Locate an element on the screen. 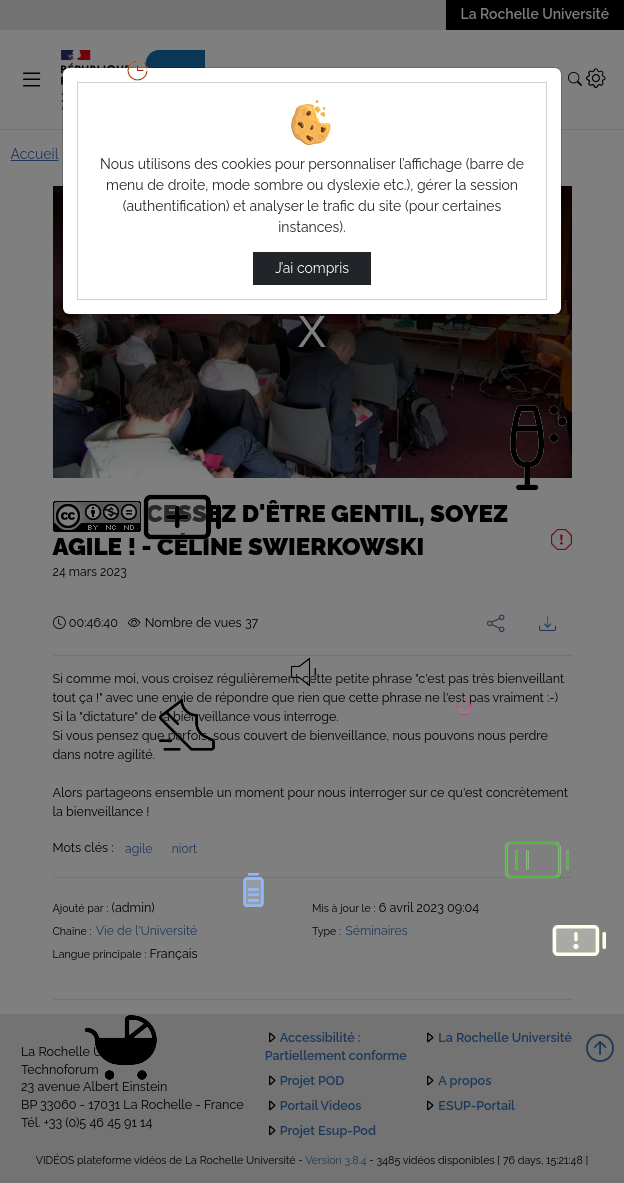 The height and width of the screenshot is (1183, 624). add or extend battery life is located at coordinates (181, 517).